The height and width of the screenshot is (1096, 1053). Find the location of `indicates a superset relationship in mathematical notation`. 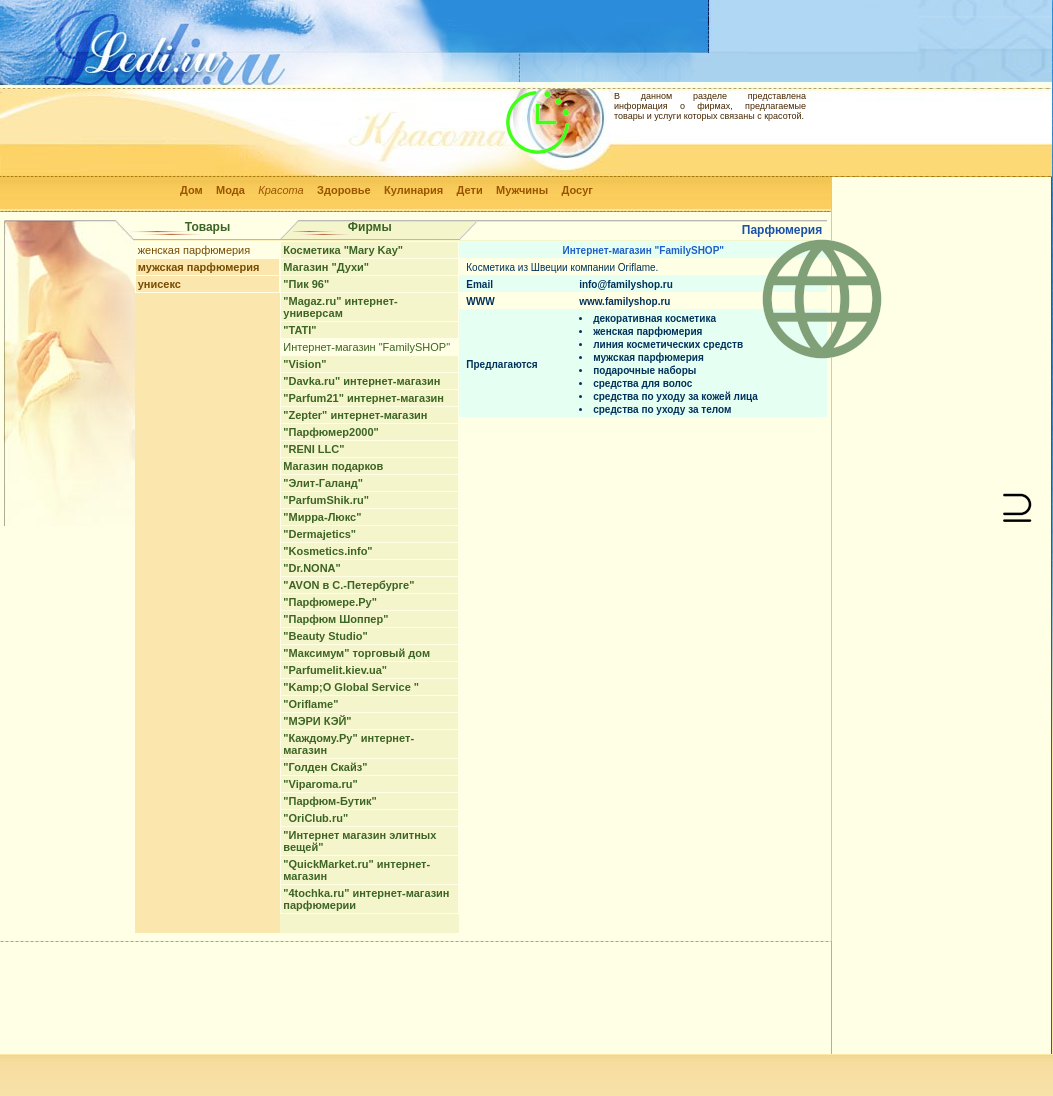

indicates a superset relationship in mathematical notation is located at coordinates (1016, 508).